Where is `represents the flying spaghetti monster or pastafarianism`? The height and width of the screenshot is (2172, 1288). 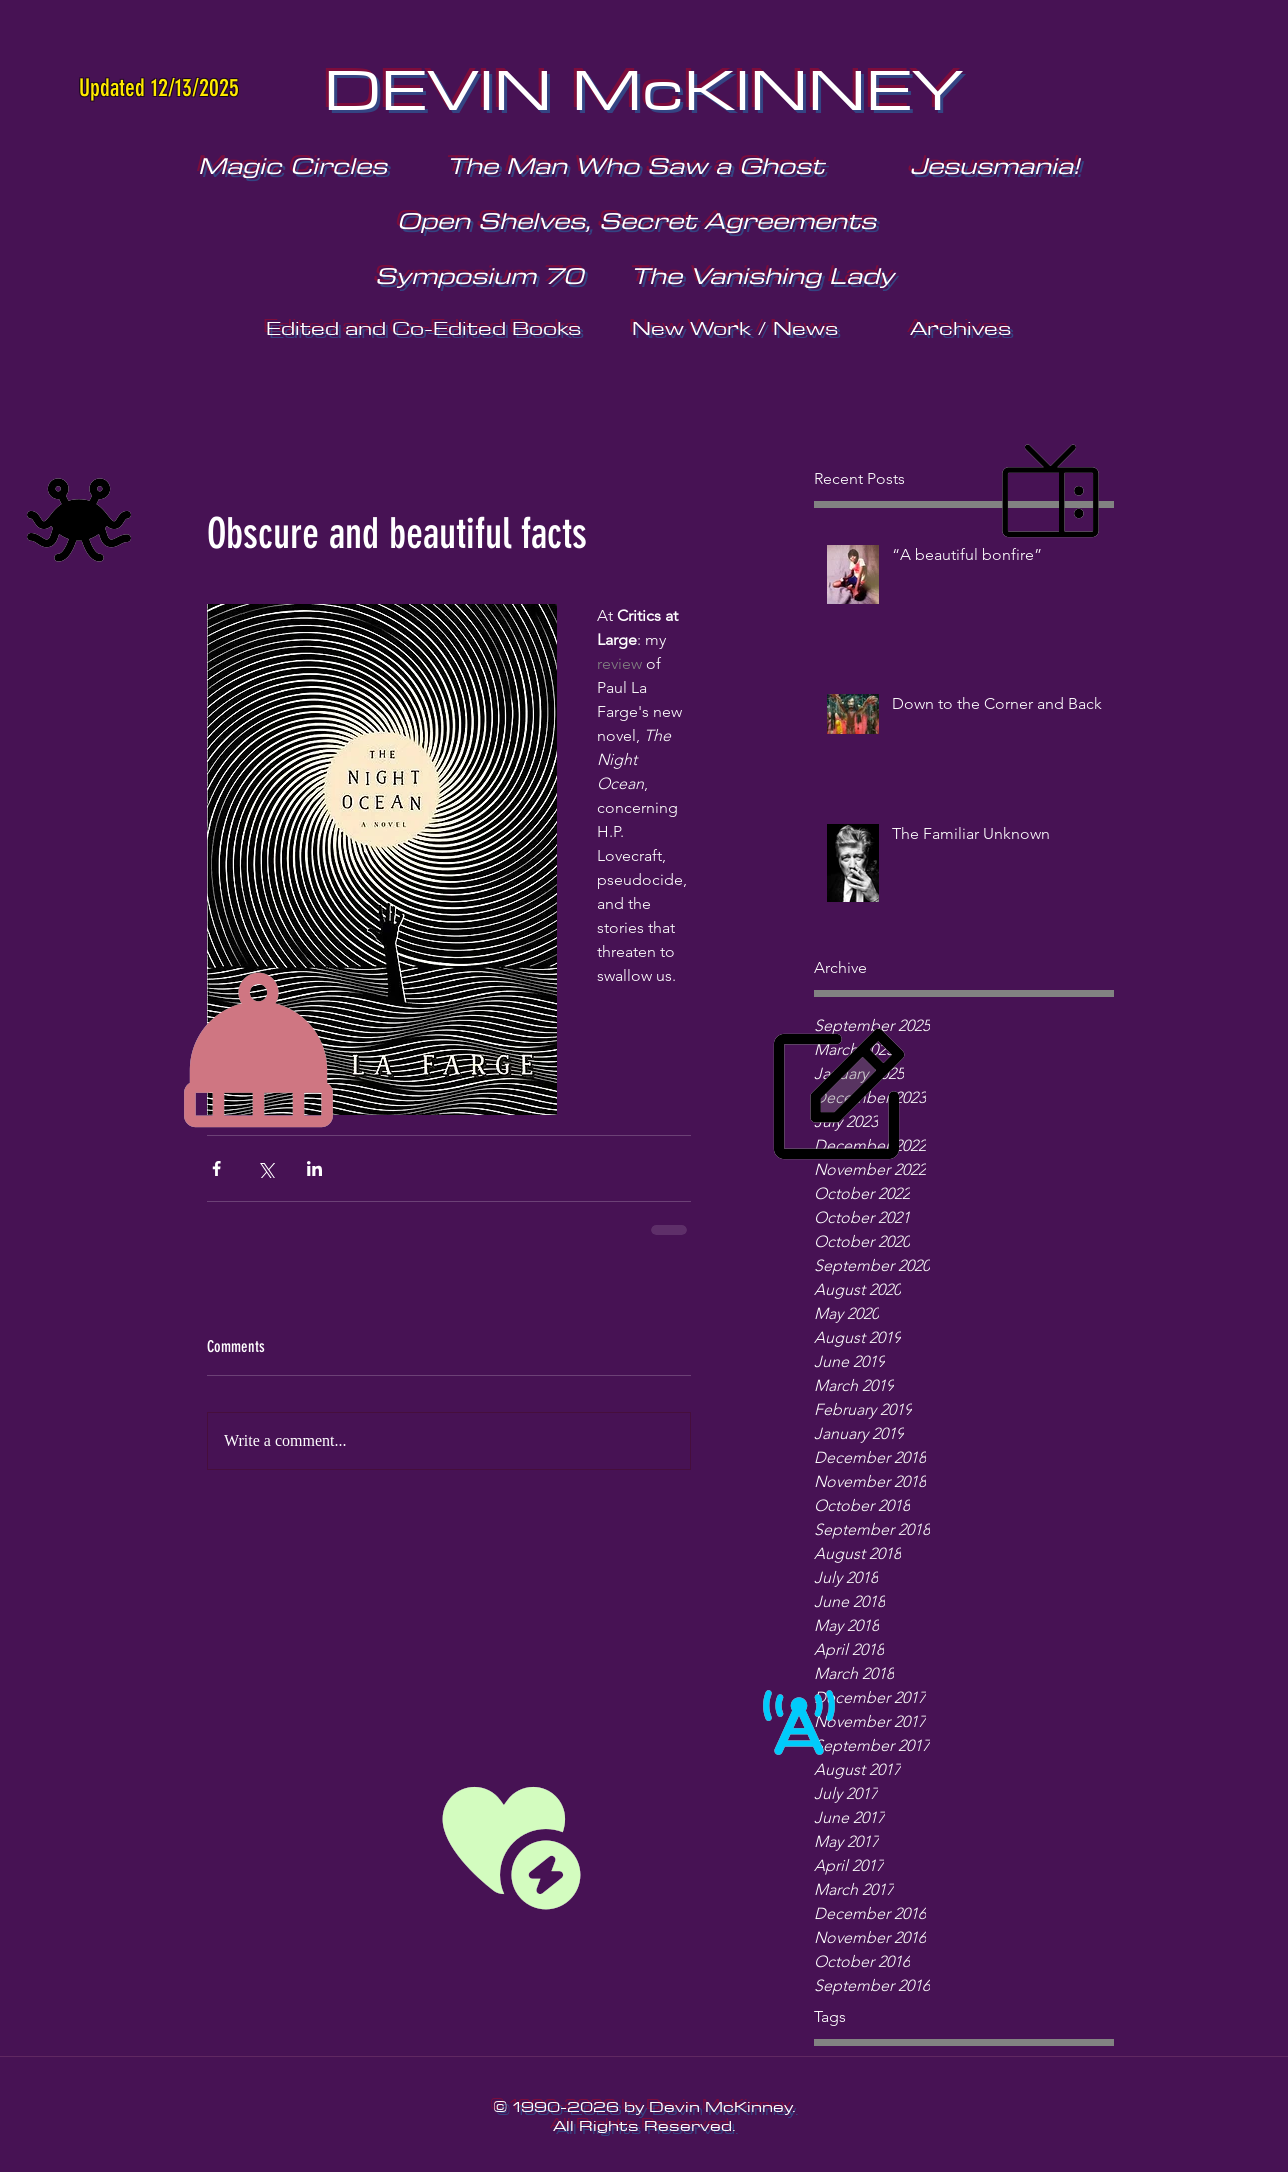 represents the flying spaghetti monster or pastafarianism is located at coordinates (79, 520).